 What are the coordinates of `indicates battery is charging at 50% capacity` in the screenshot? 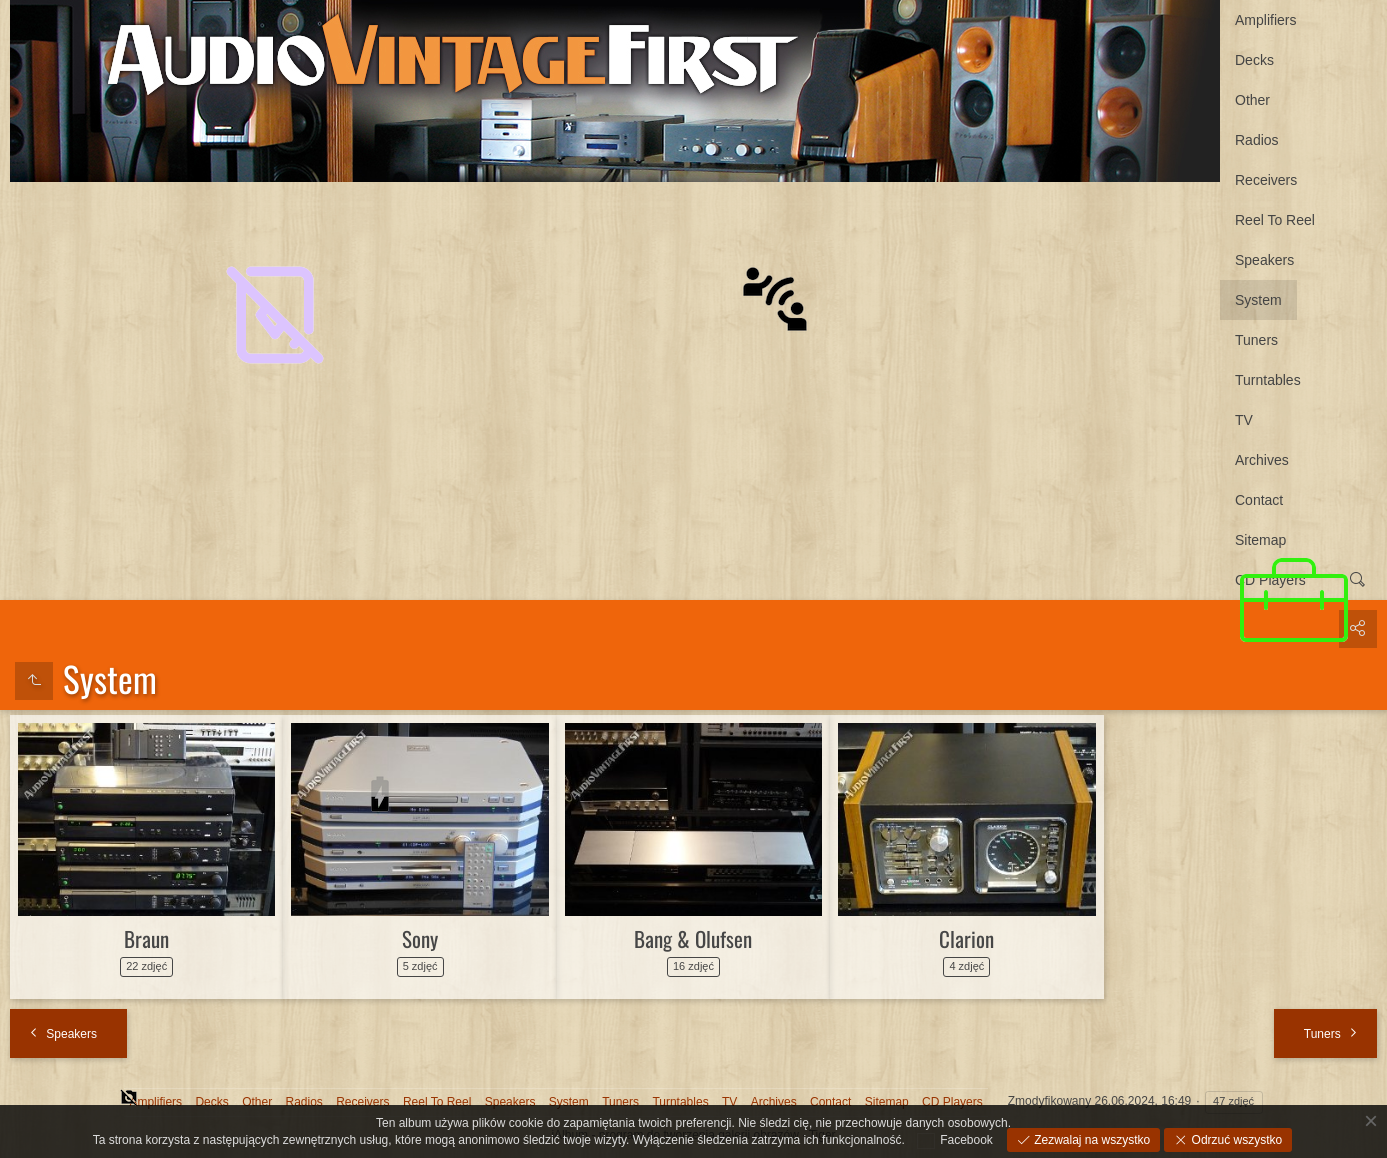 It's located at (380, 794).